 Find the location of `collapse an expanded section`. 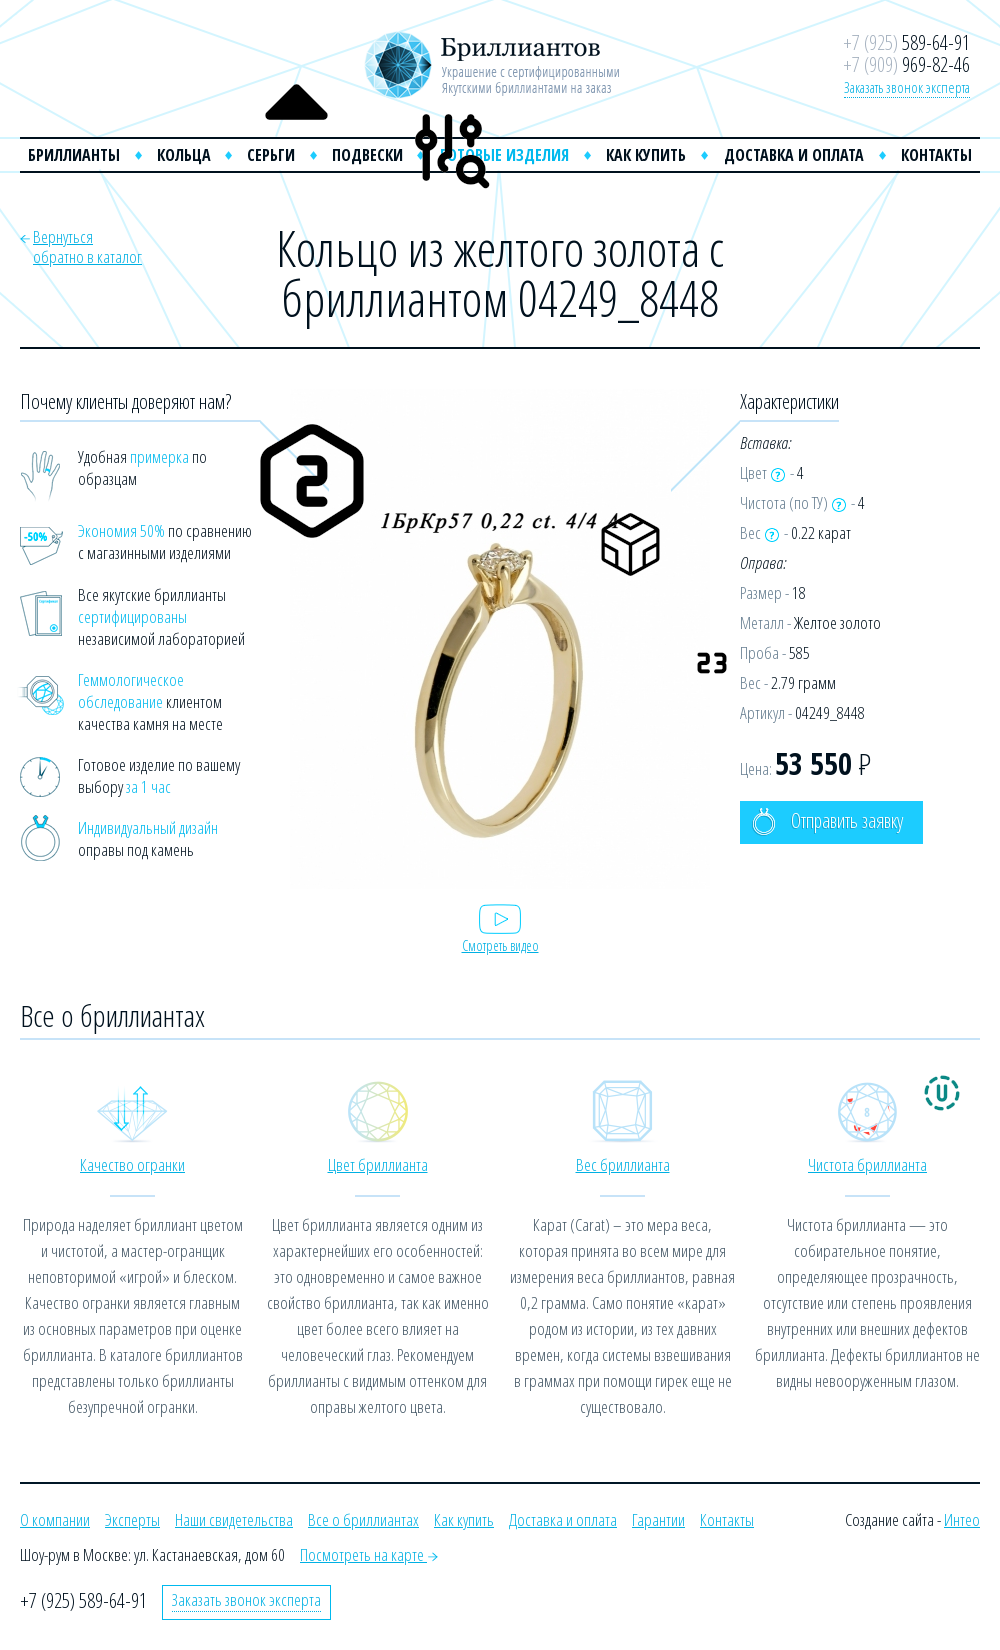

collapse an expanded section is located at coordinates (296, 106).